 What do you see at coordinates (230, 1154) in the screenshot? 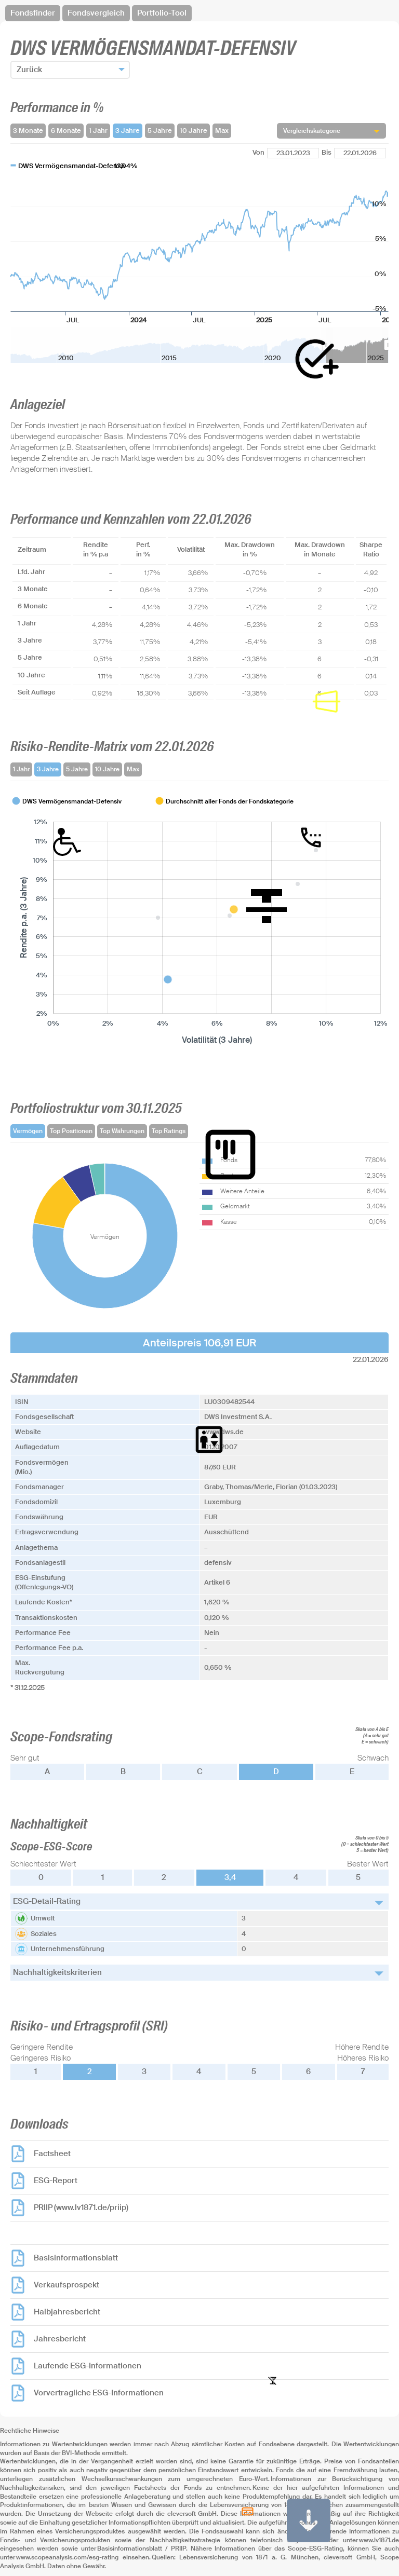
I see `align content to top-left corner` at bounding box center [230, 1154].